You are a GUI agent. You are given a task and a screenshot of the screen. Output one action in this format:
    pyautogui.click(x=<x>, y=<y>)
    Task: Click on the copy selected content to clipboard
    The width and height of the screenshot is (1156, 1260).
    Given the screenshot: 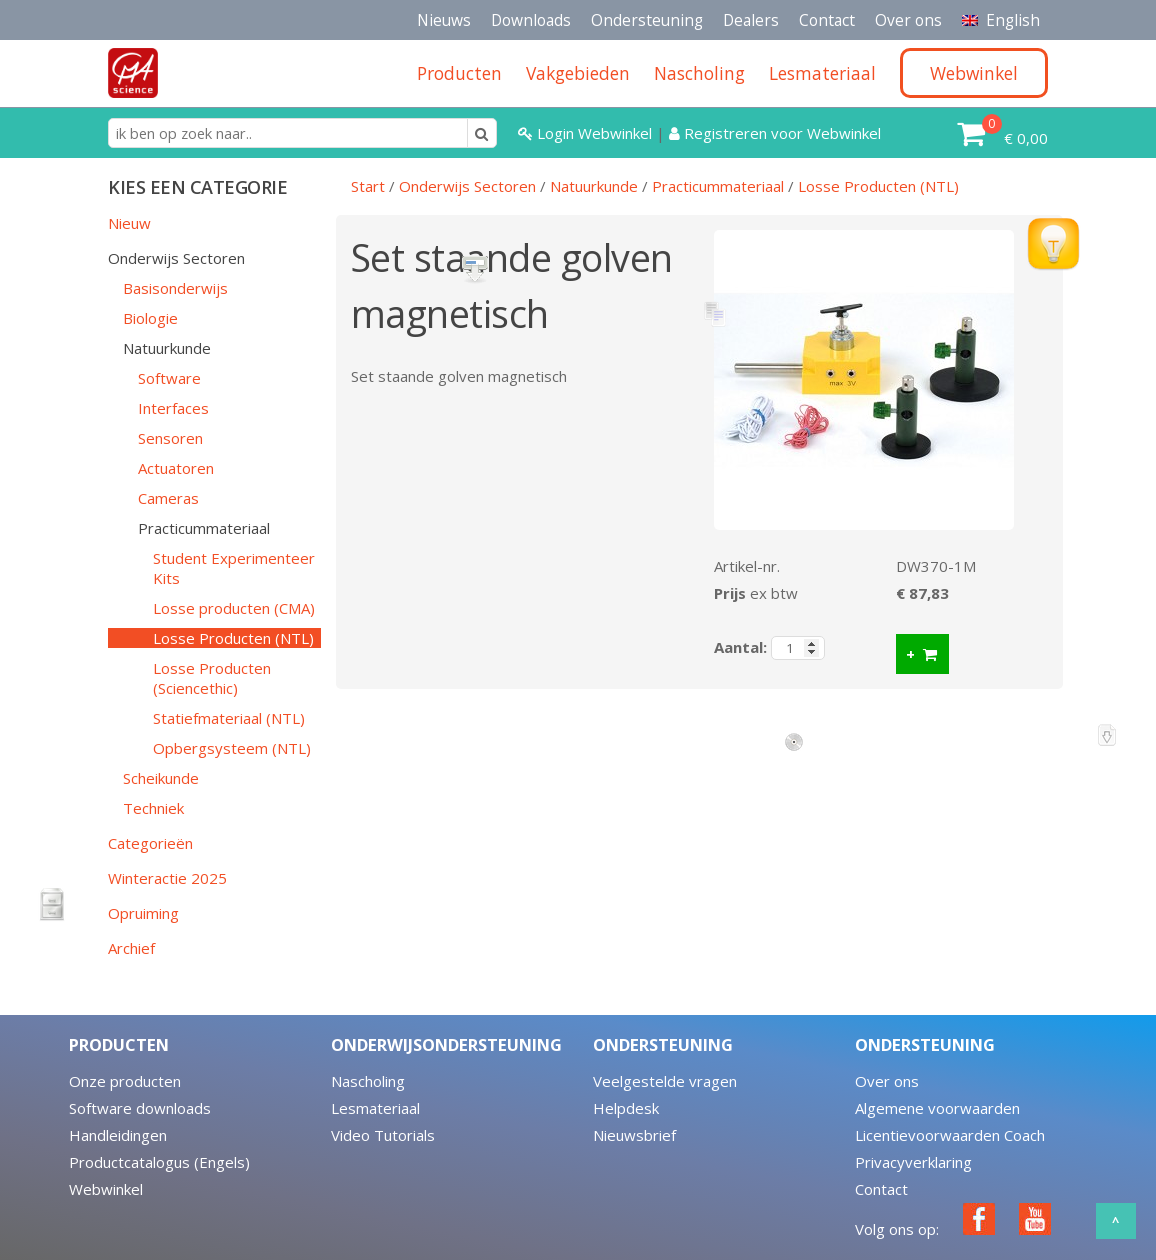 What is the action you would take?
    pyautogui.click(x=715, y=314)
    